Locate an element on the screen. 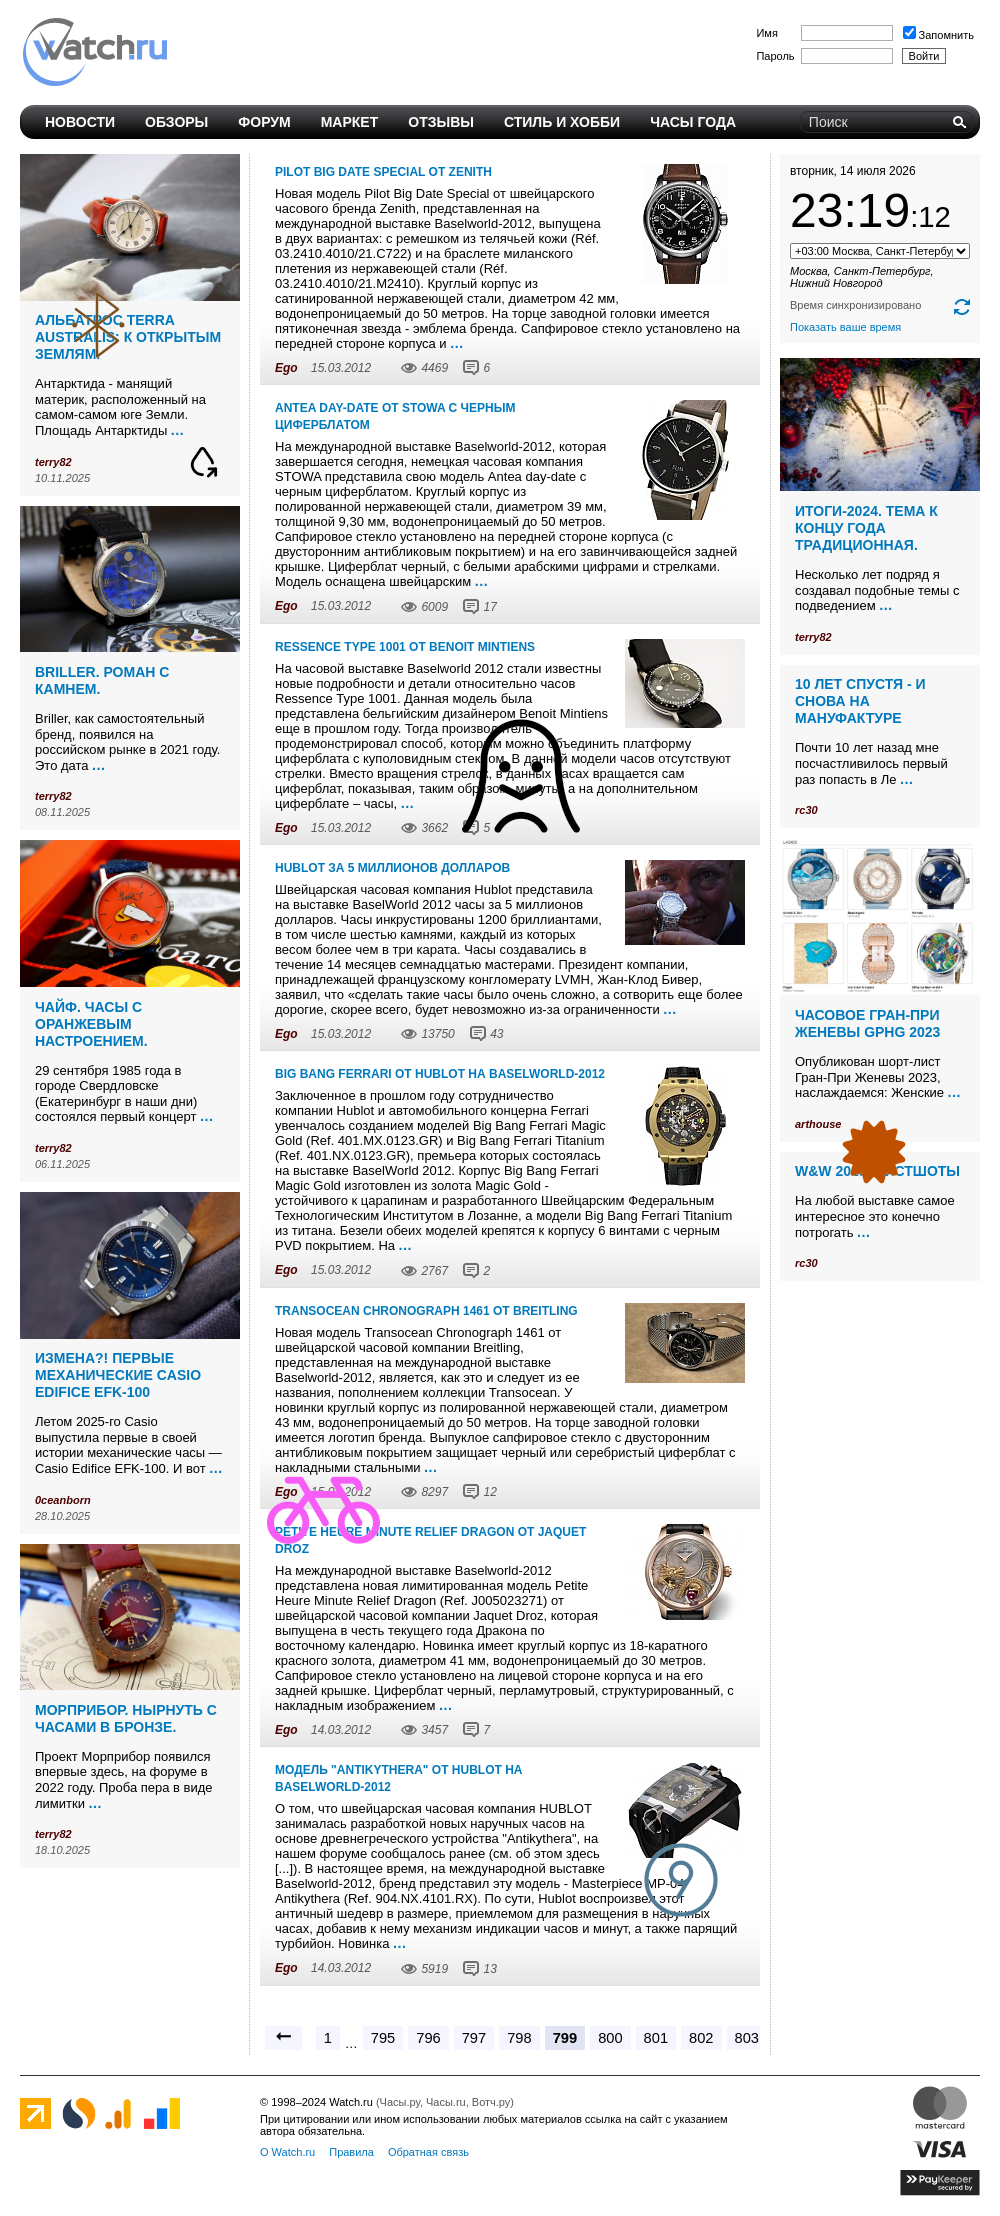 The image size is (1000, 2216). indicates nine items or notifications is located at coordinates (681, 1880).